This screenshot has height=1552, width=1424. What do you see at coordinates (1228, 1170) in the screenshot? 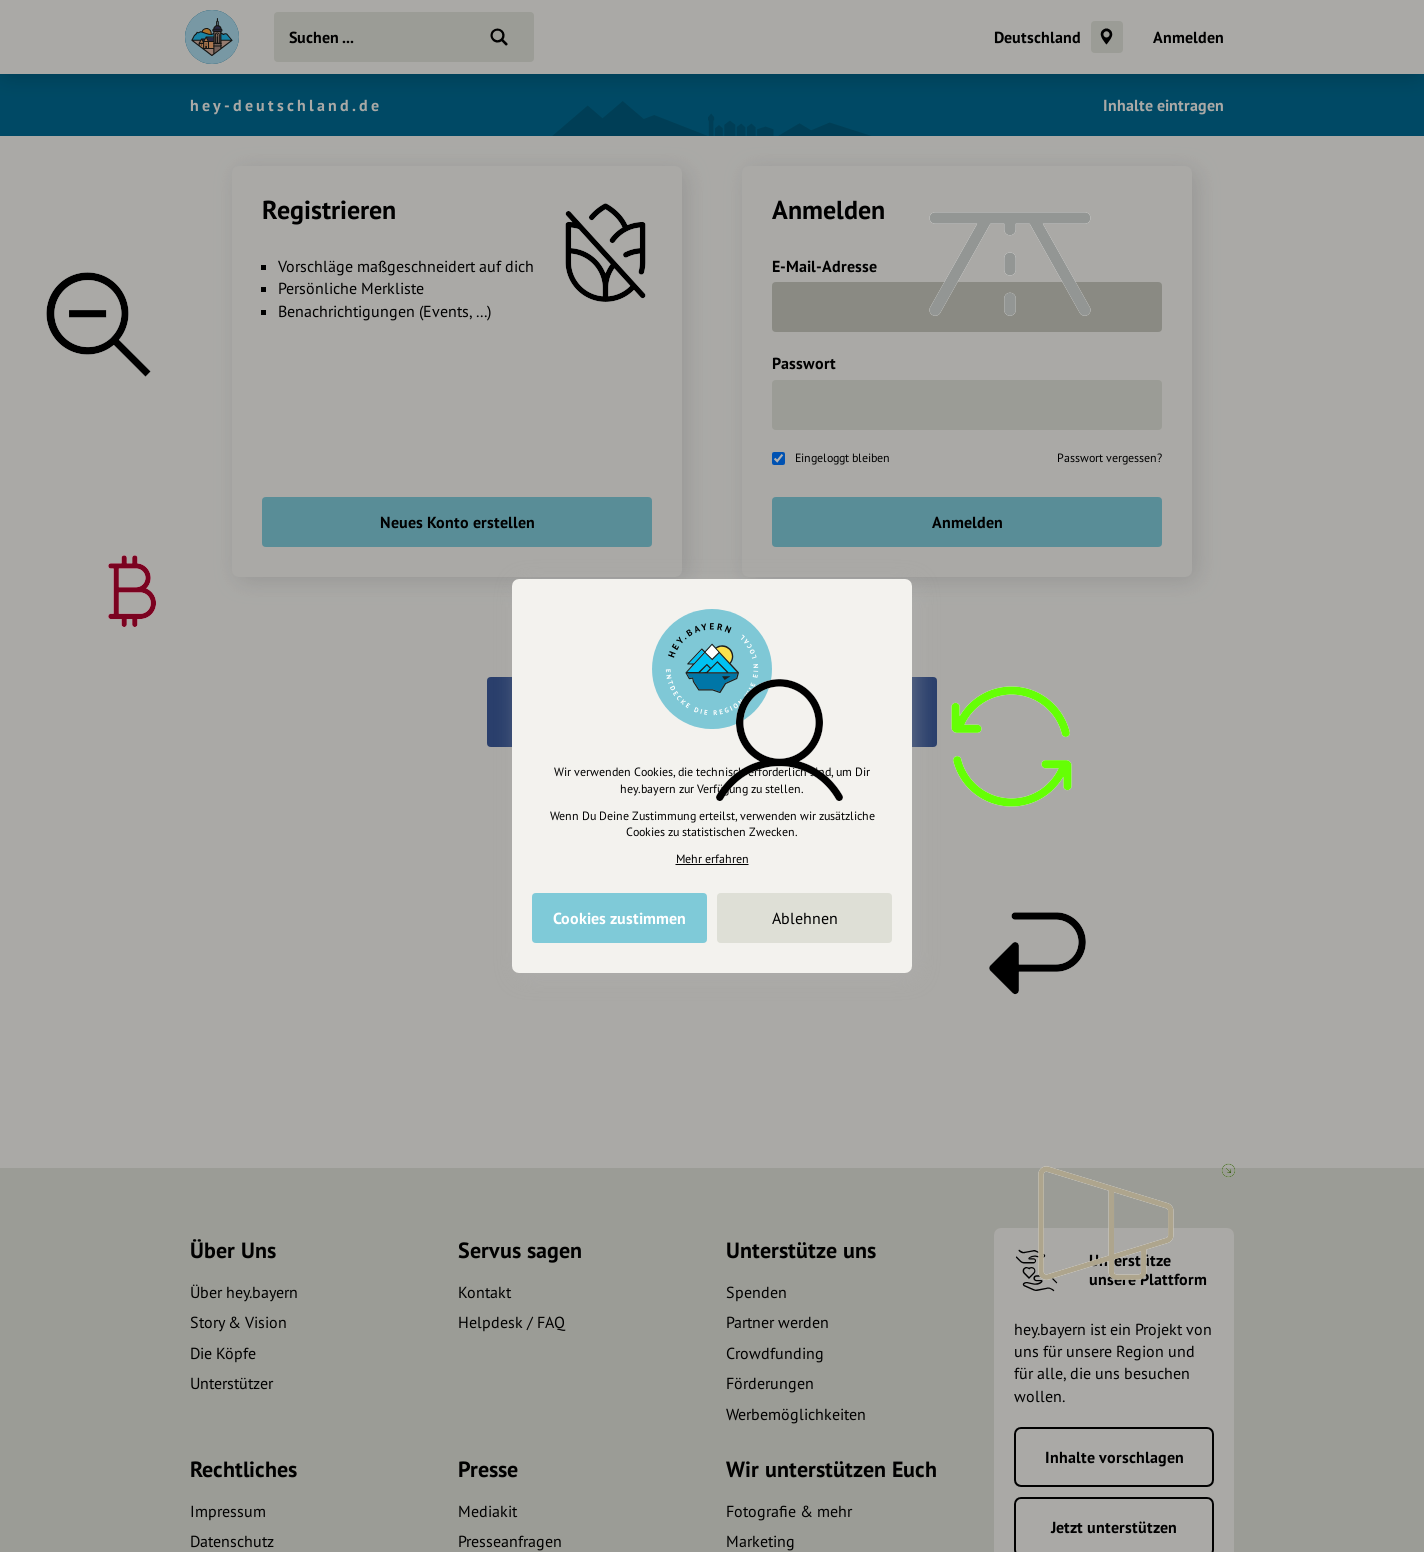
I see `navigate to the next item or section` at bounding box center [1228, 1170].